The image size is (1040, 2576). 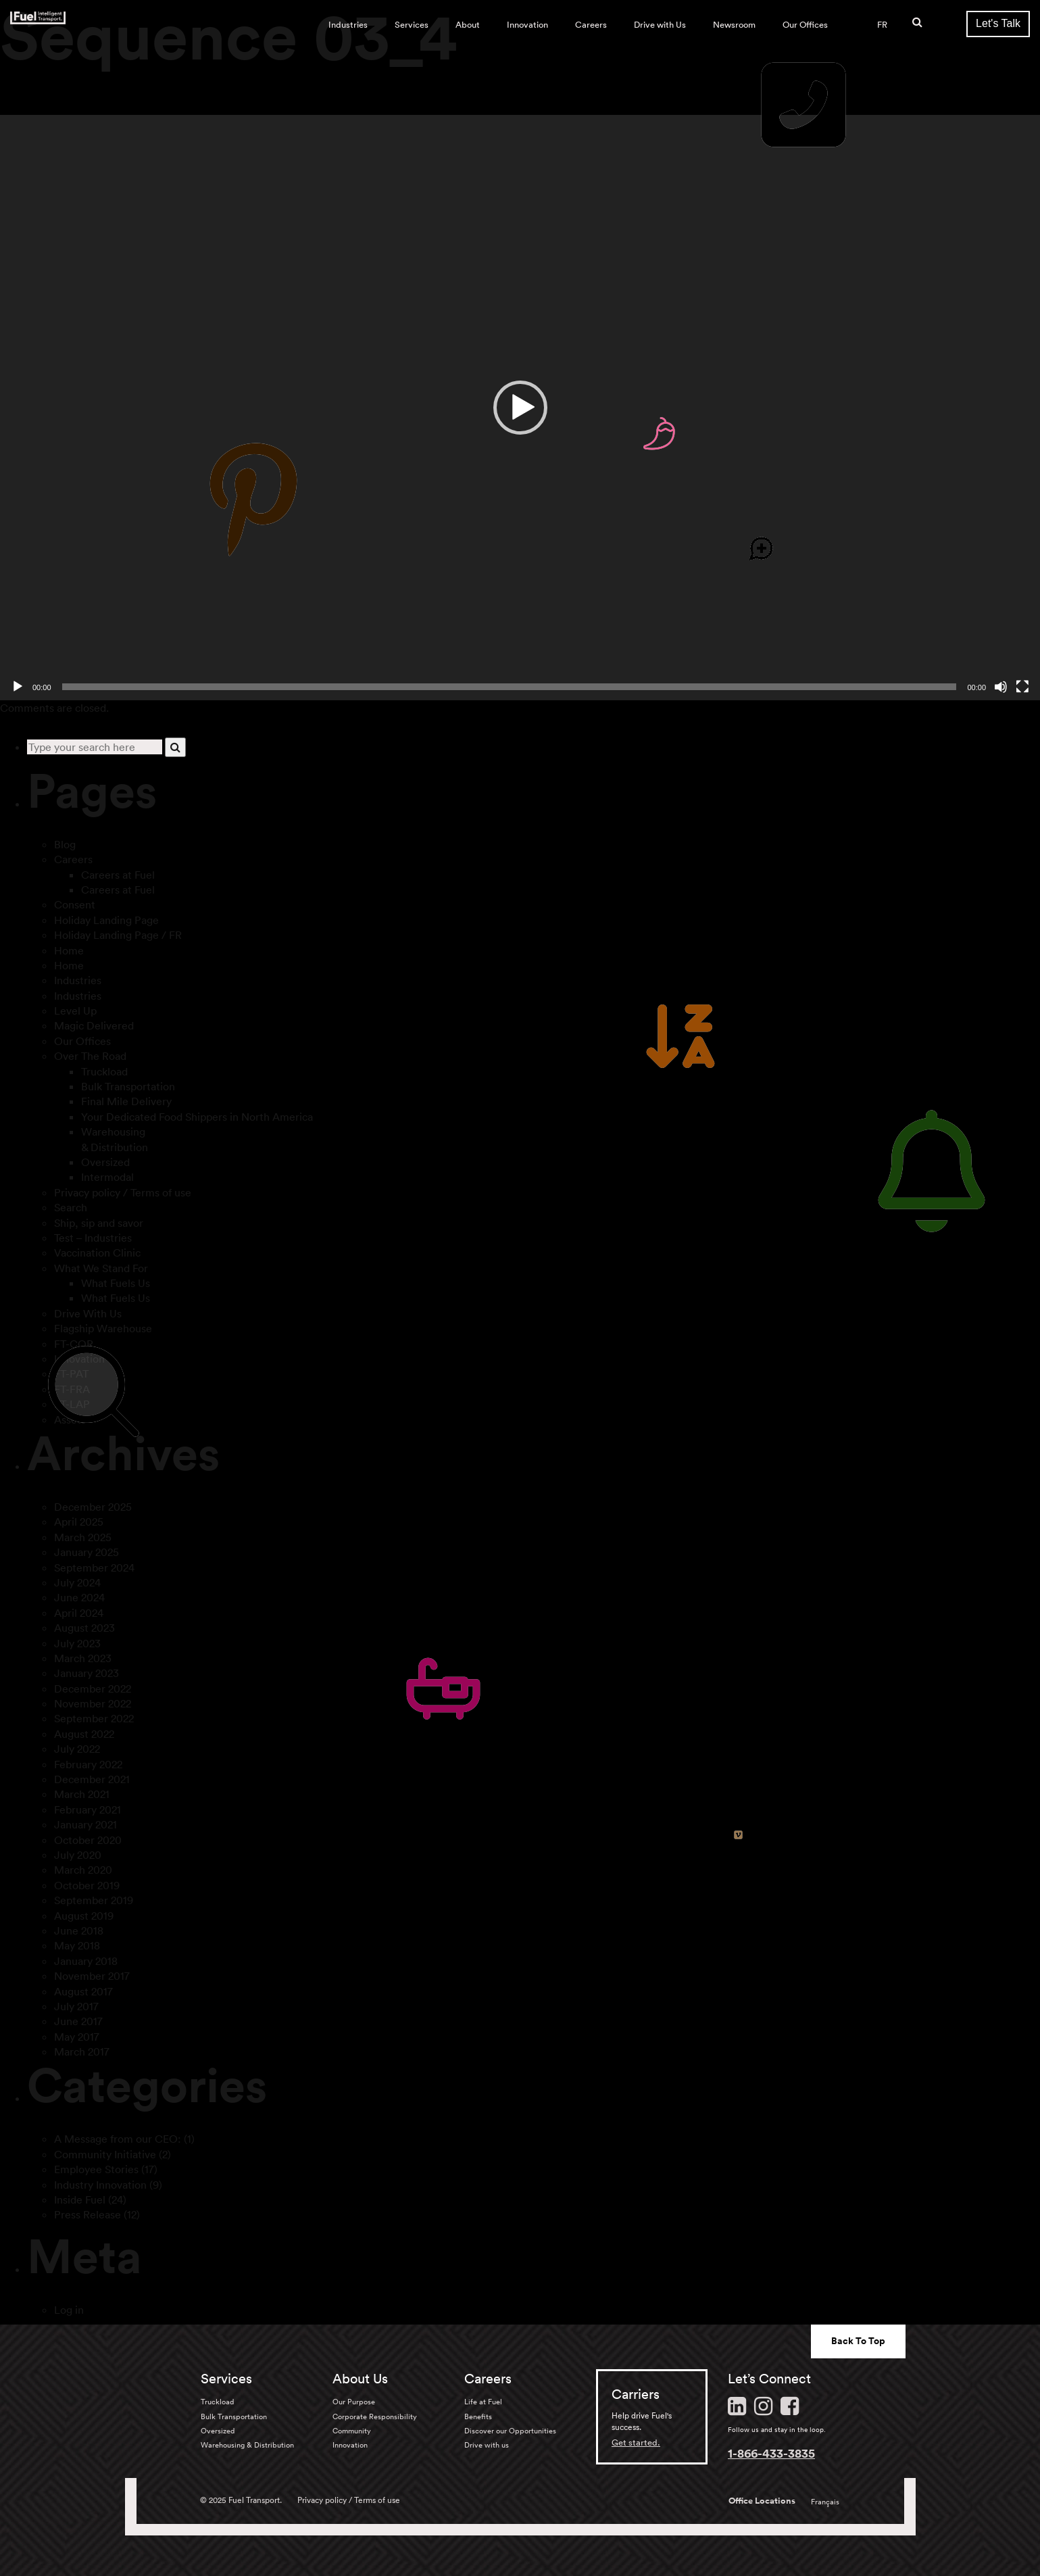 What do you see at coordinates (738, 1834) in the screenshot?
I see `open Vimeo app or website` at bounding box center [738, 1834].